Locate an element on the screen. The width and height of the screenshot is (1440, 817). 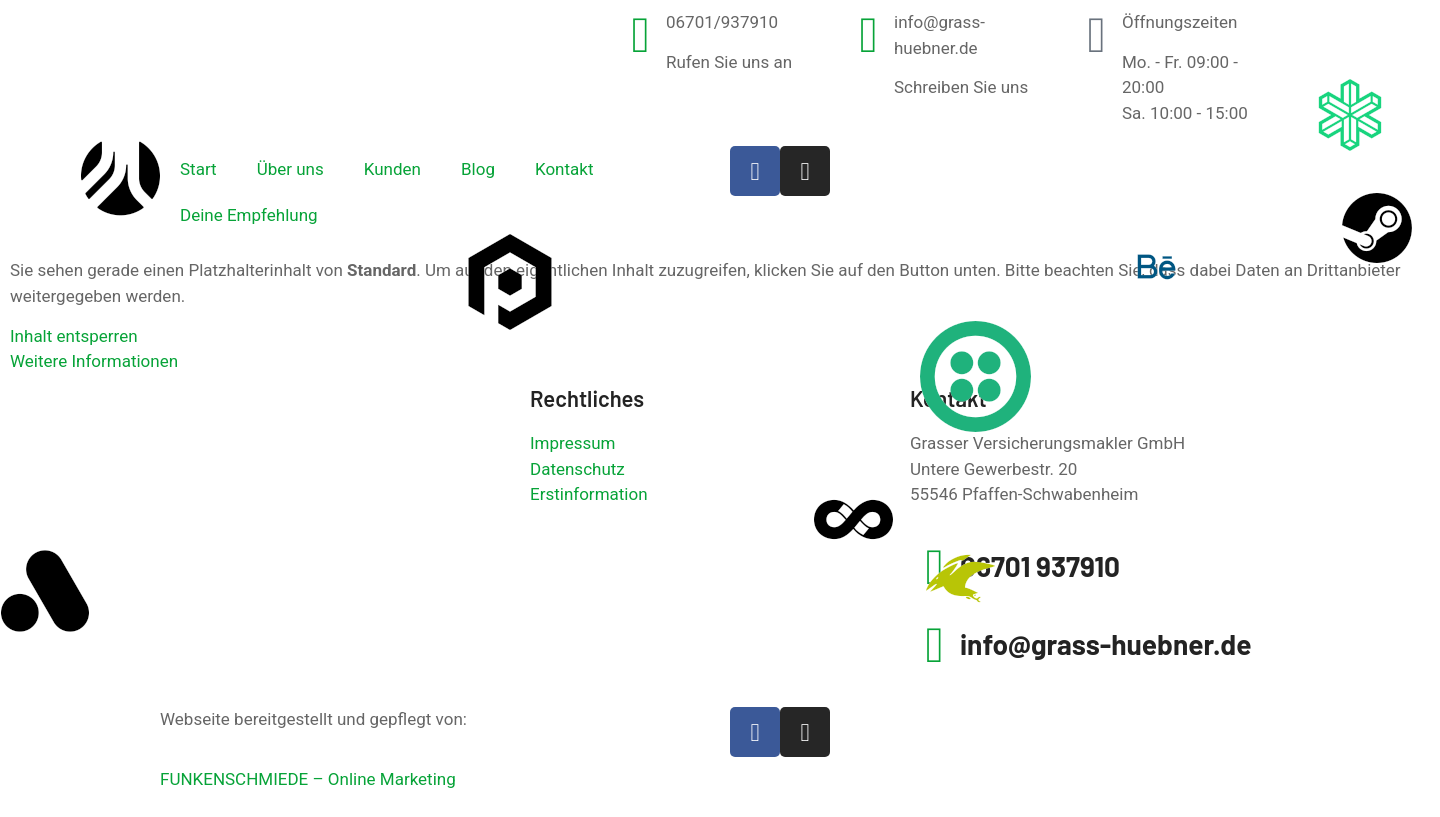
visit the PyUp security service website is located at coordinates (510, 282).